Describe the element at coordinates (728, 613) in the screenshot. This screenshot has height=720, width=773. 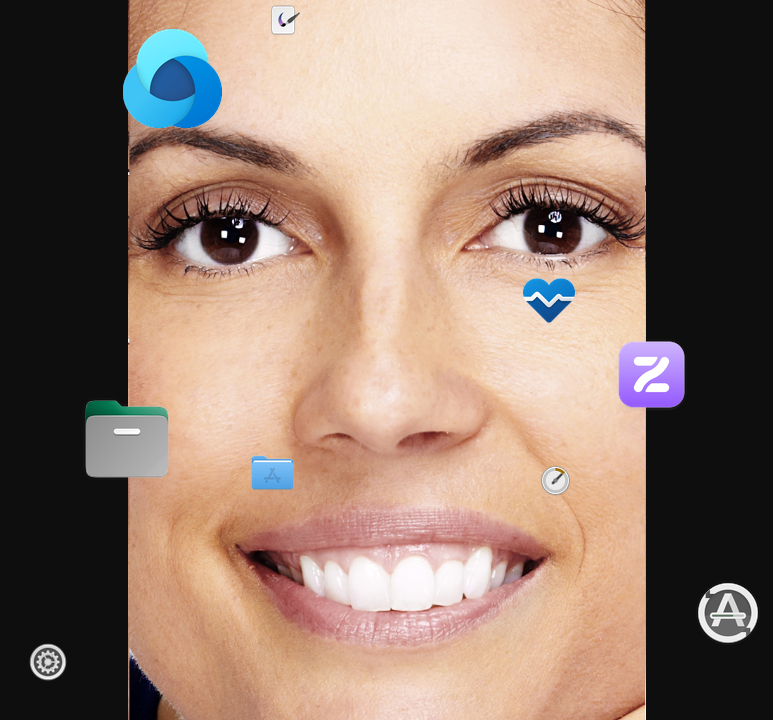
I see `open the software update manager` at that location.